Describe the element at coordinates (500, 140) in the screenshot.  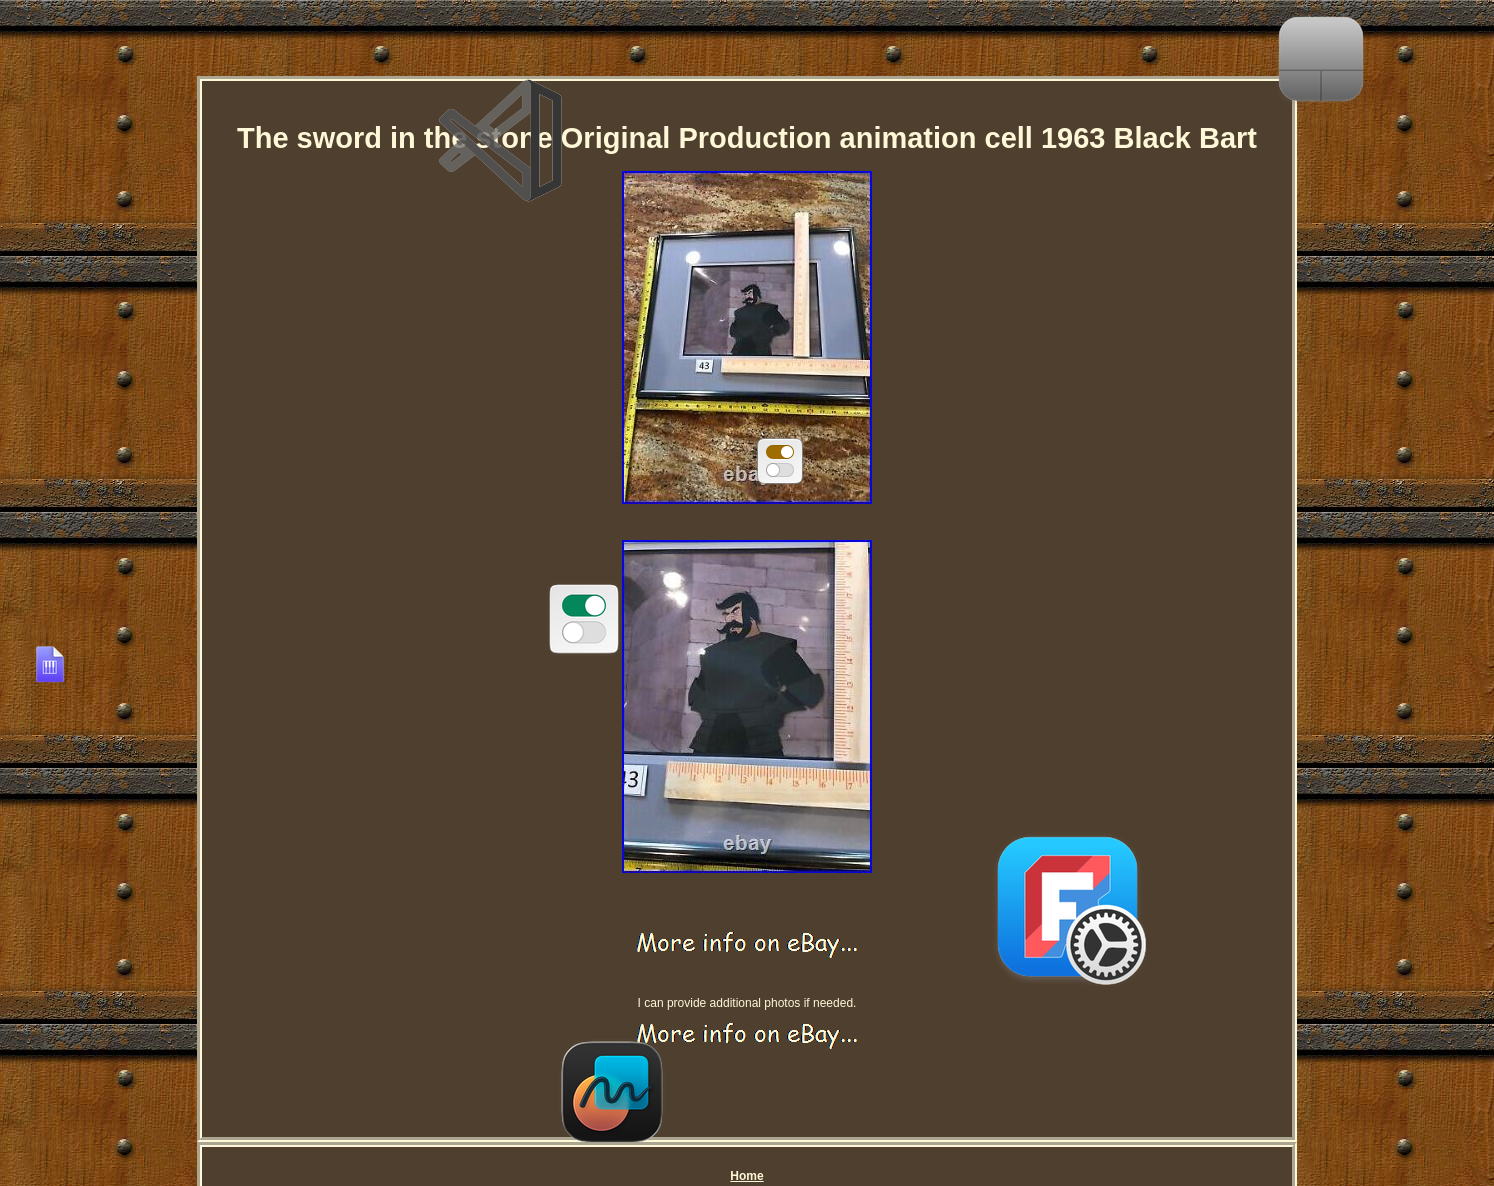
I see `open visual studio code` at that location.